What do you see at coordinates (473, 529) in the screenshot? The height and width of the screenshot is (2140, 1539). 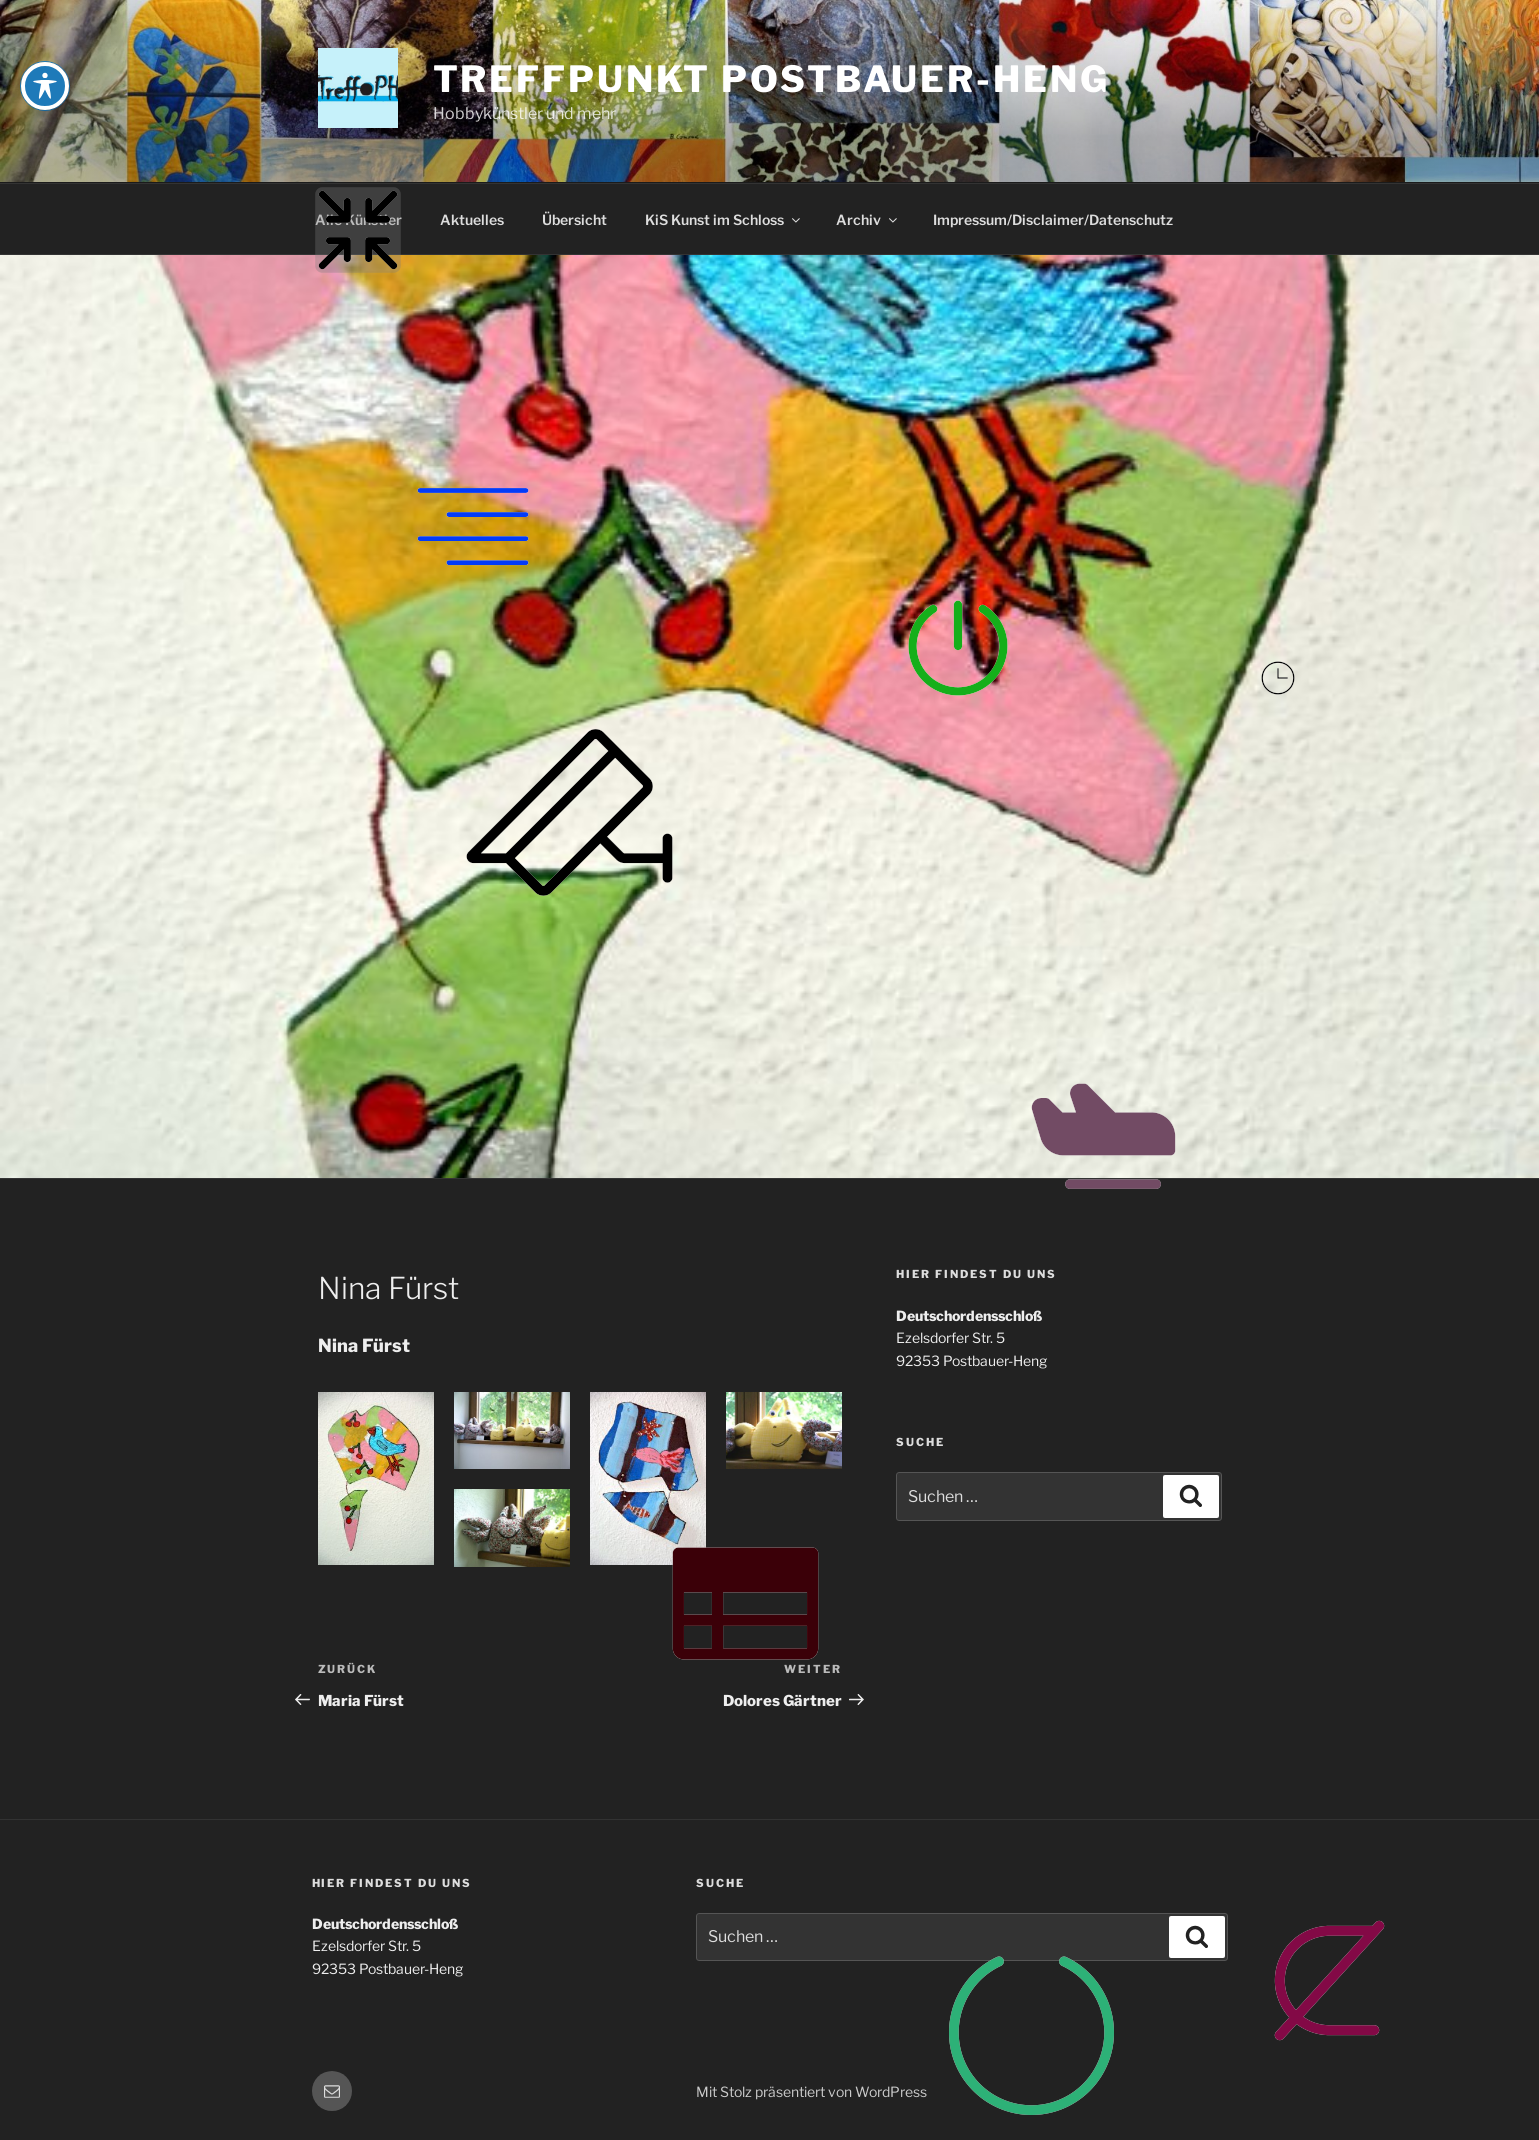 I see `align text to the right` at bounding box center [473, 529].